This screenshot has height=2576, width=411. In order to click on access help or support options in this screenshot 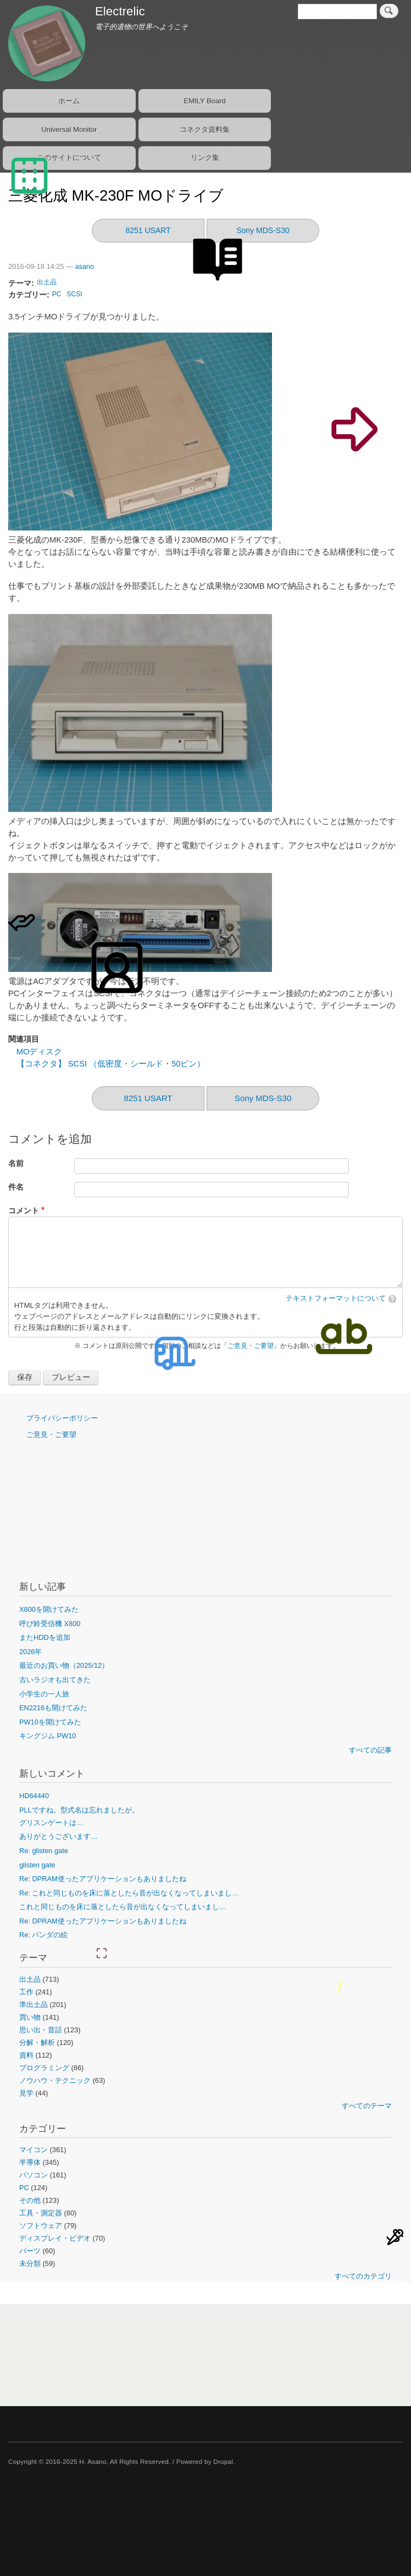, I will do `click(21, 921)`.